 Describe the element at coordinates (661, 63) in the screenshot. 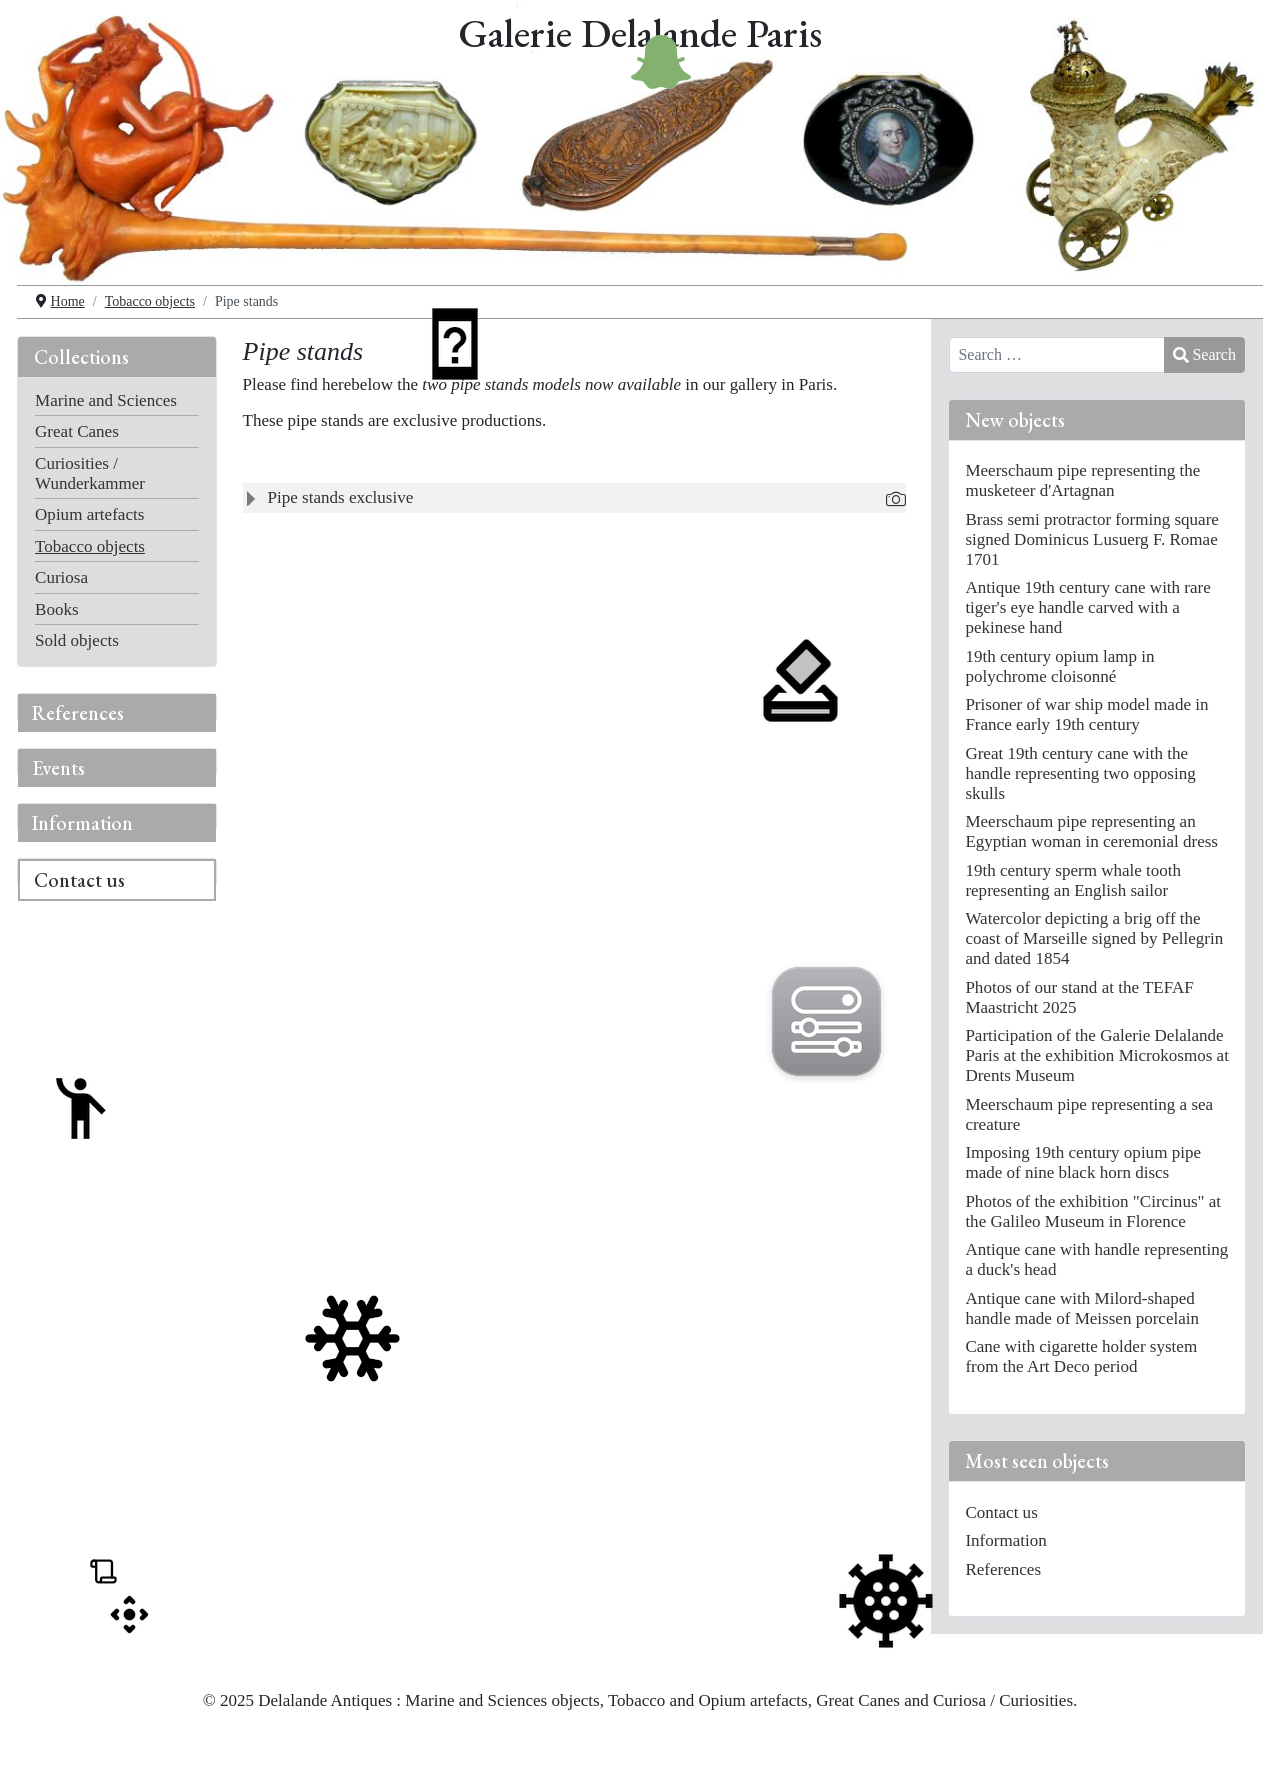

I see `open Snapchat app` at that location.